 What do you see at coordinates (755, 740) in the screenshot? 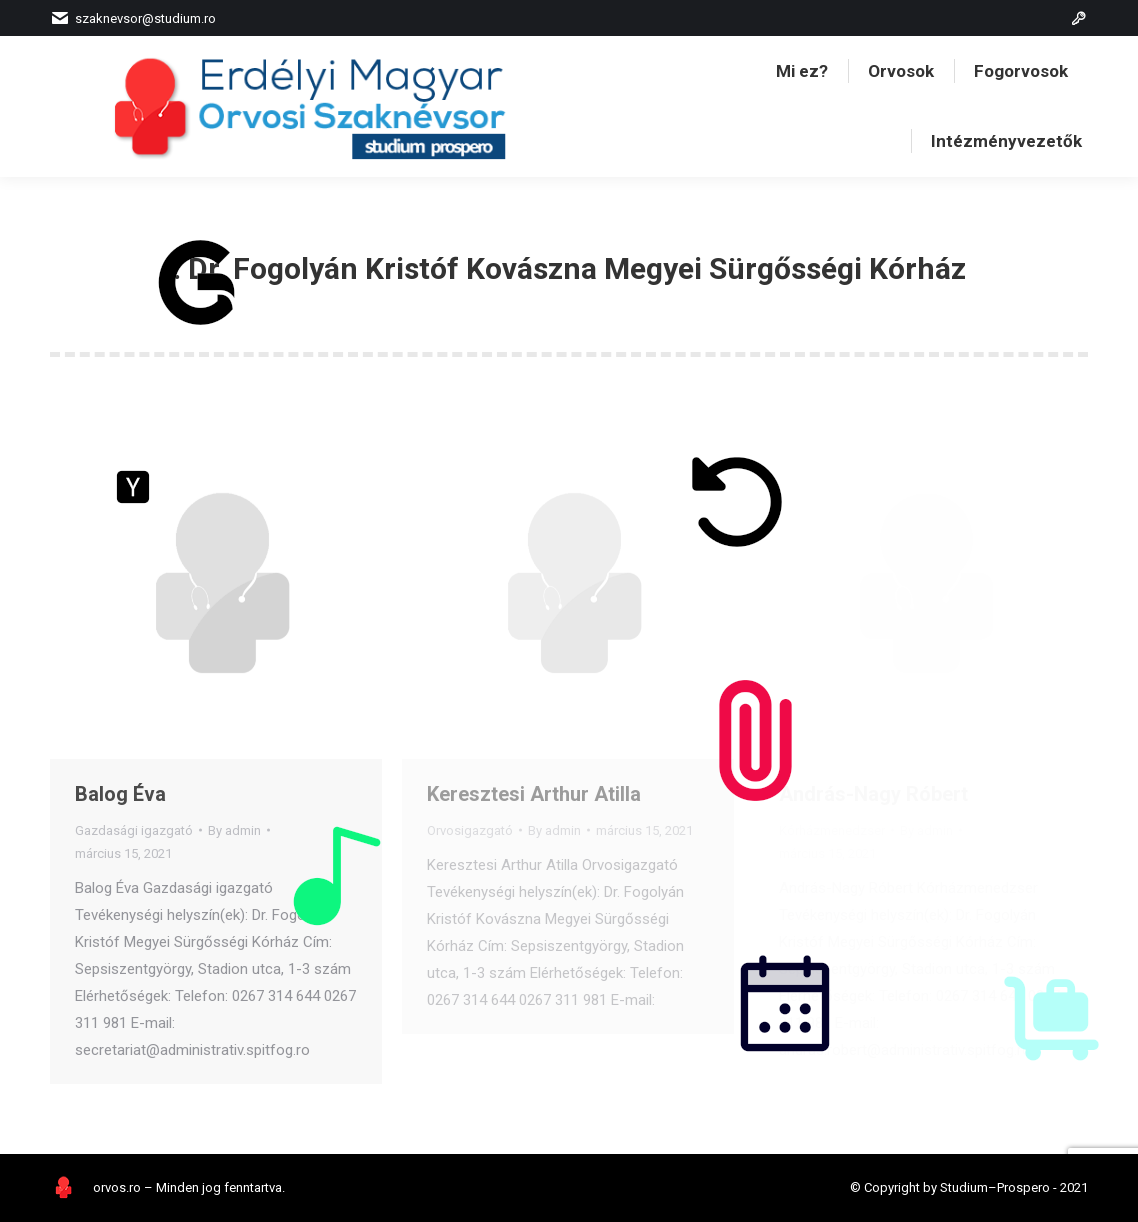
I see `attach a file to your message` at bounding box center [755, 740].